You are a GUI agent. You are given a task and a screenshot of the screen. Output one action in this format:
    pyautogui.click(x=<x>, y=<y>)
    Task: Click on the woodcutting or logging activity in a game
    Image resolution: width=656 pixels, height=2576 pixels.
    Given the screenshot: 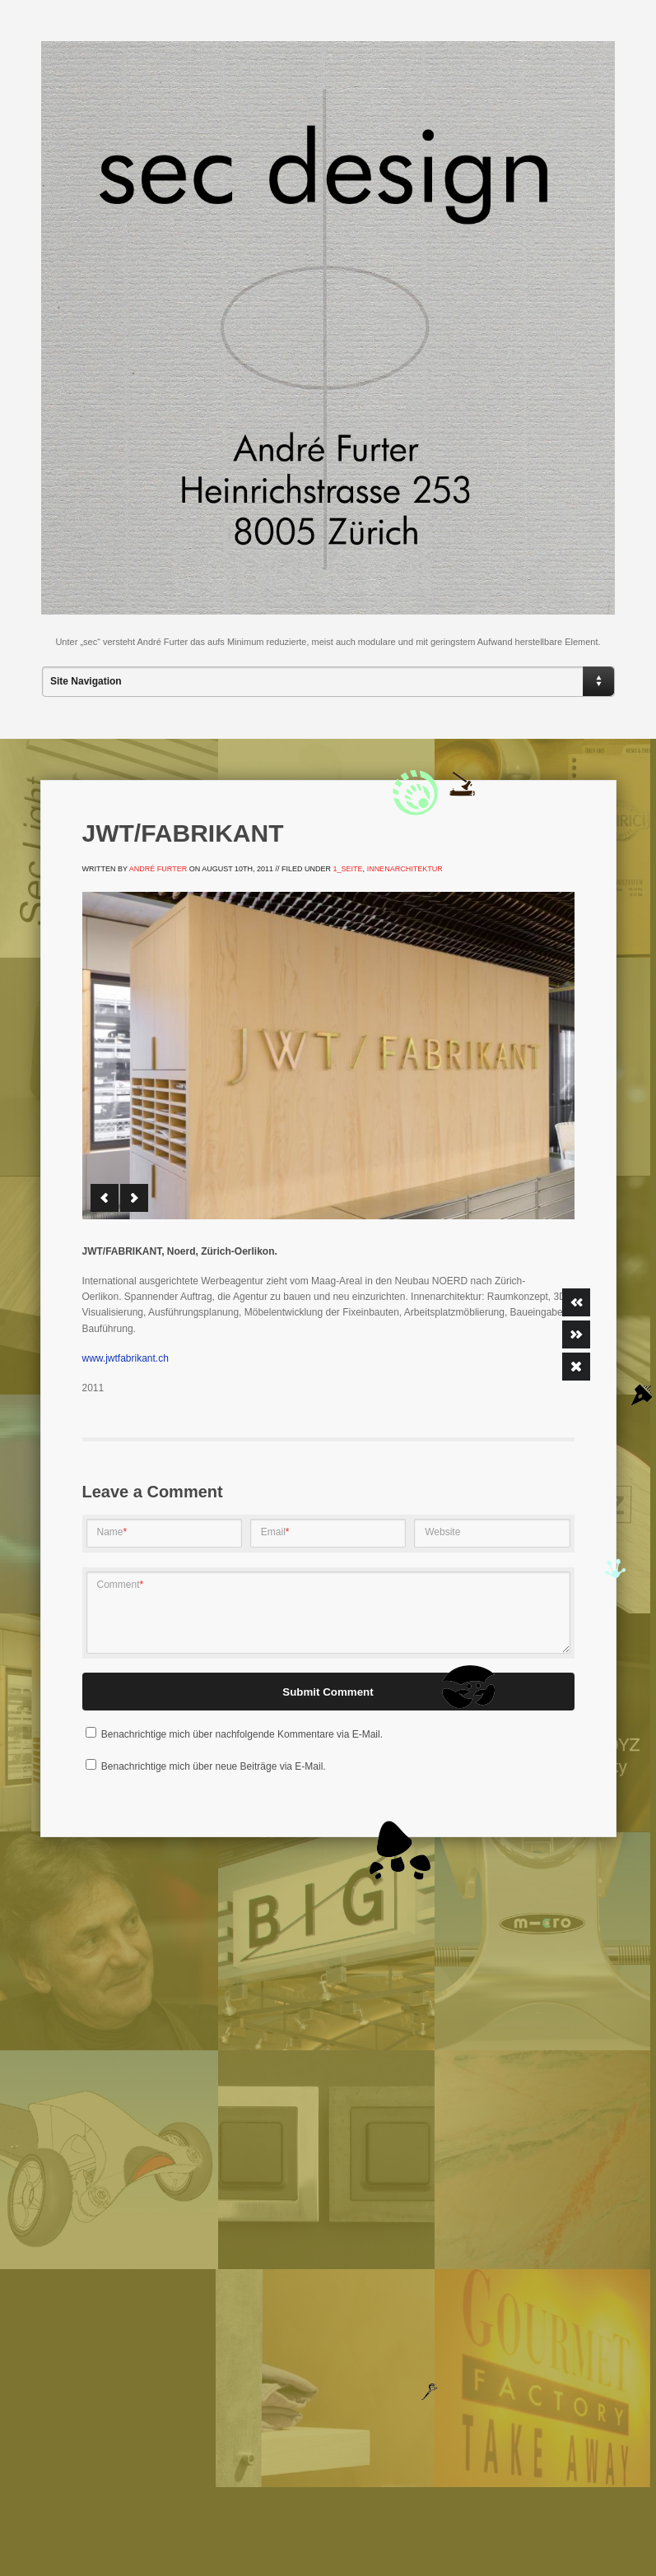 What is the action you would take?
    pyautogui.click(x=462, y=783)
    